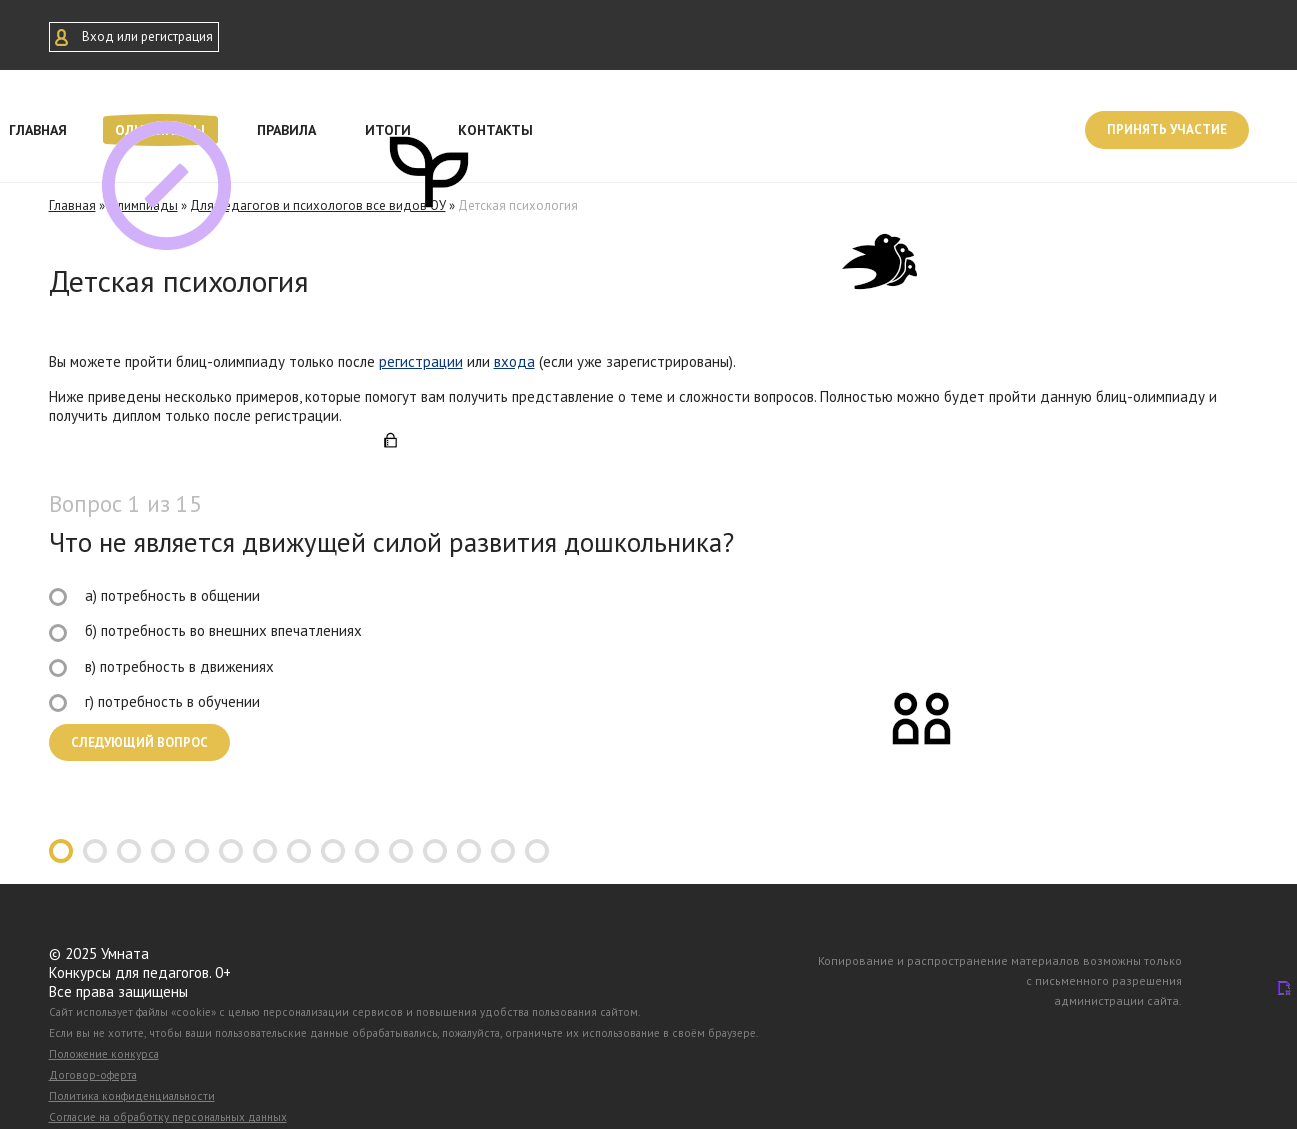 This screenshot has width=1297, height=1129. What do you see at coordinates (429, 172) in the screenshot?
I see `indicates eco-friendly or sustainable option` at bounding box center [429, 172].